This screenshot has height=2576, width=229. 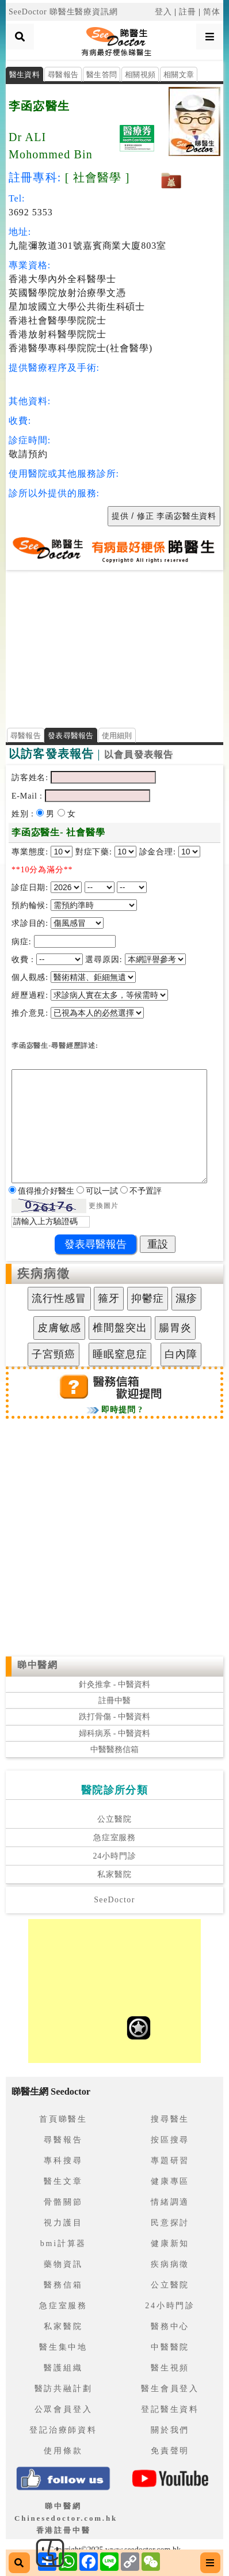 I want to click on folder for storing historical Japanese or shogun-themed content, so click(x=171, y=181).